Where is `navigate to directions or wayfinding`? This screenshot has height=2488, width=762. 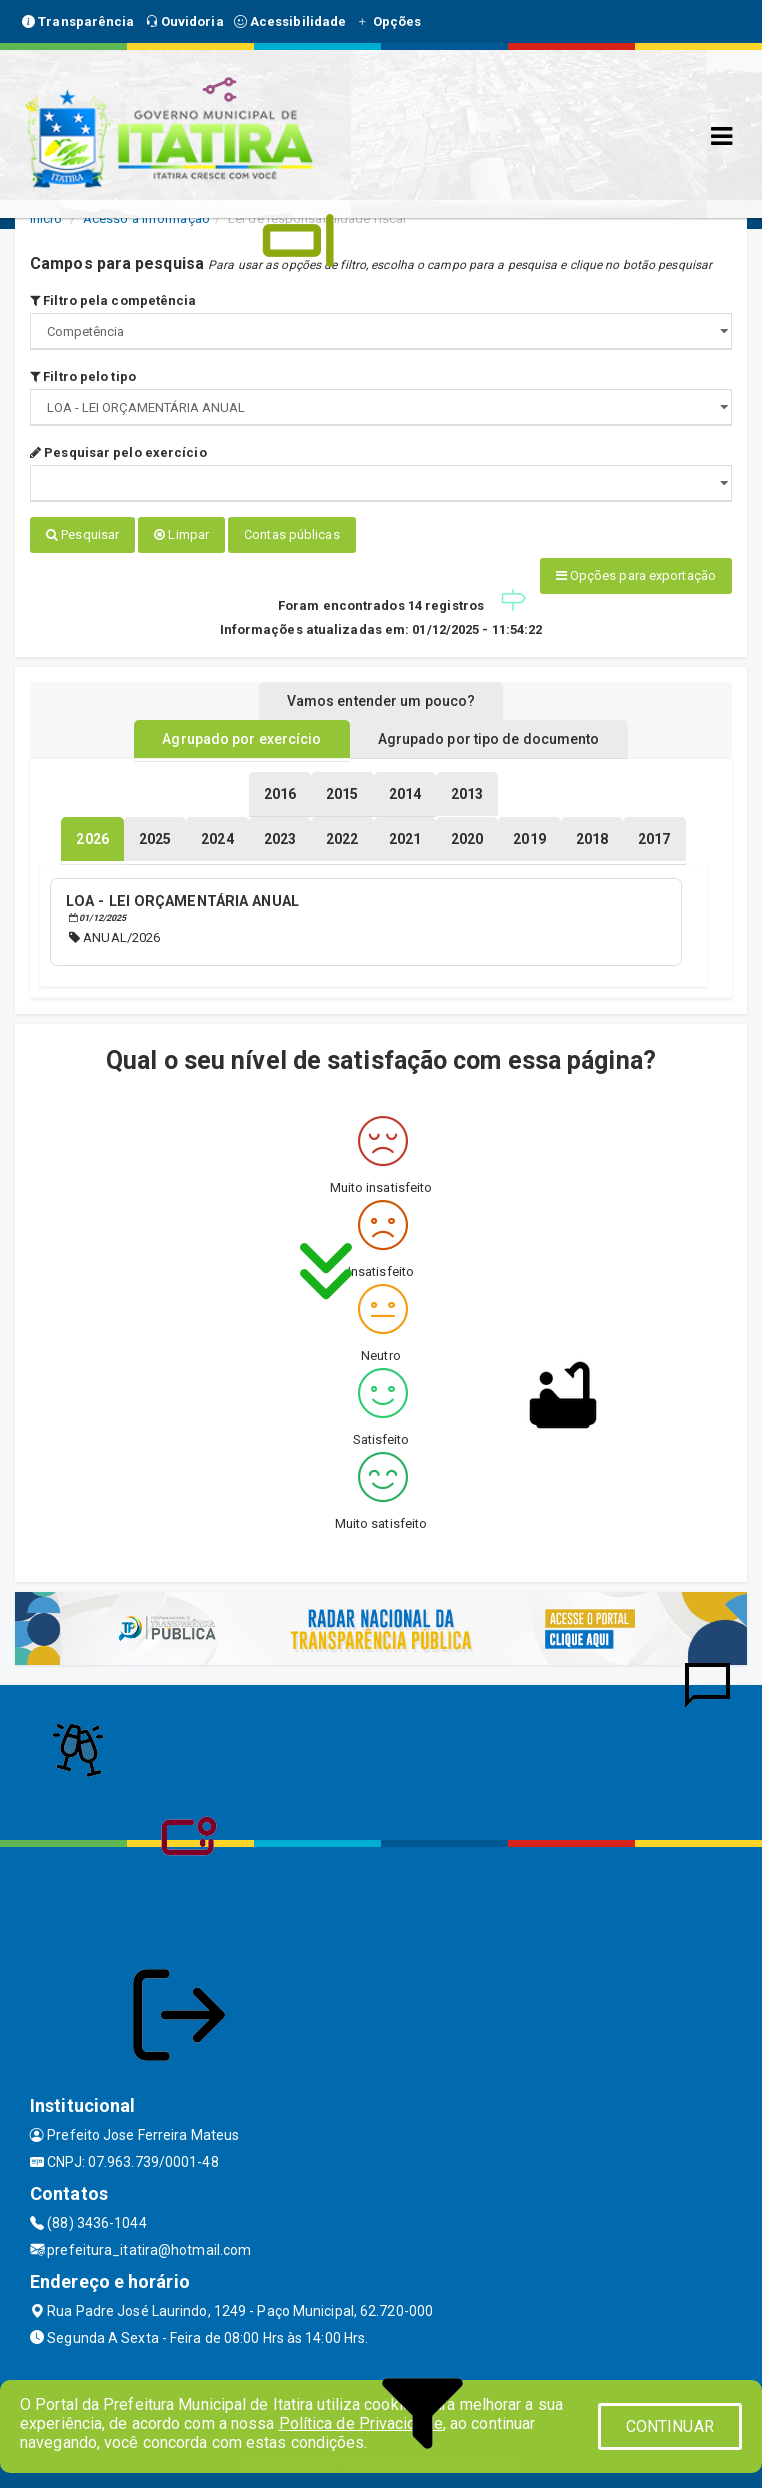 navigate to directions or wayfinding is located at coordinates (513, 600).